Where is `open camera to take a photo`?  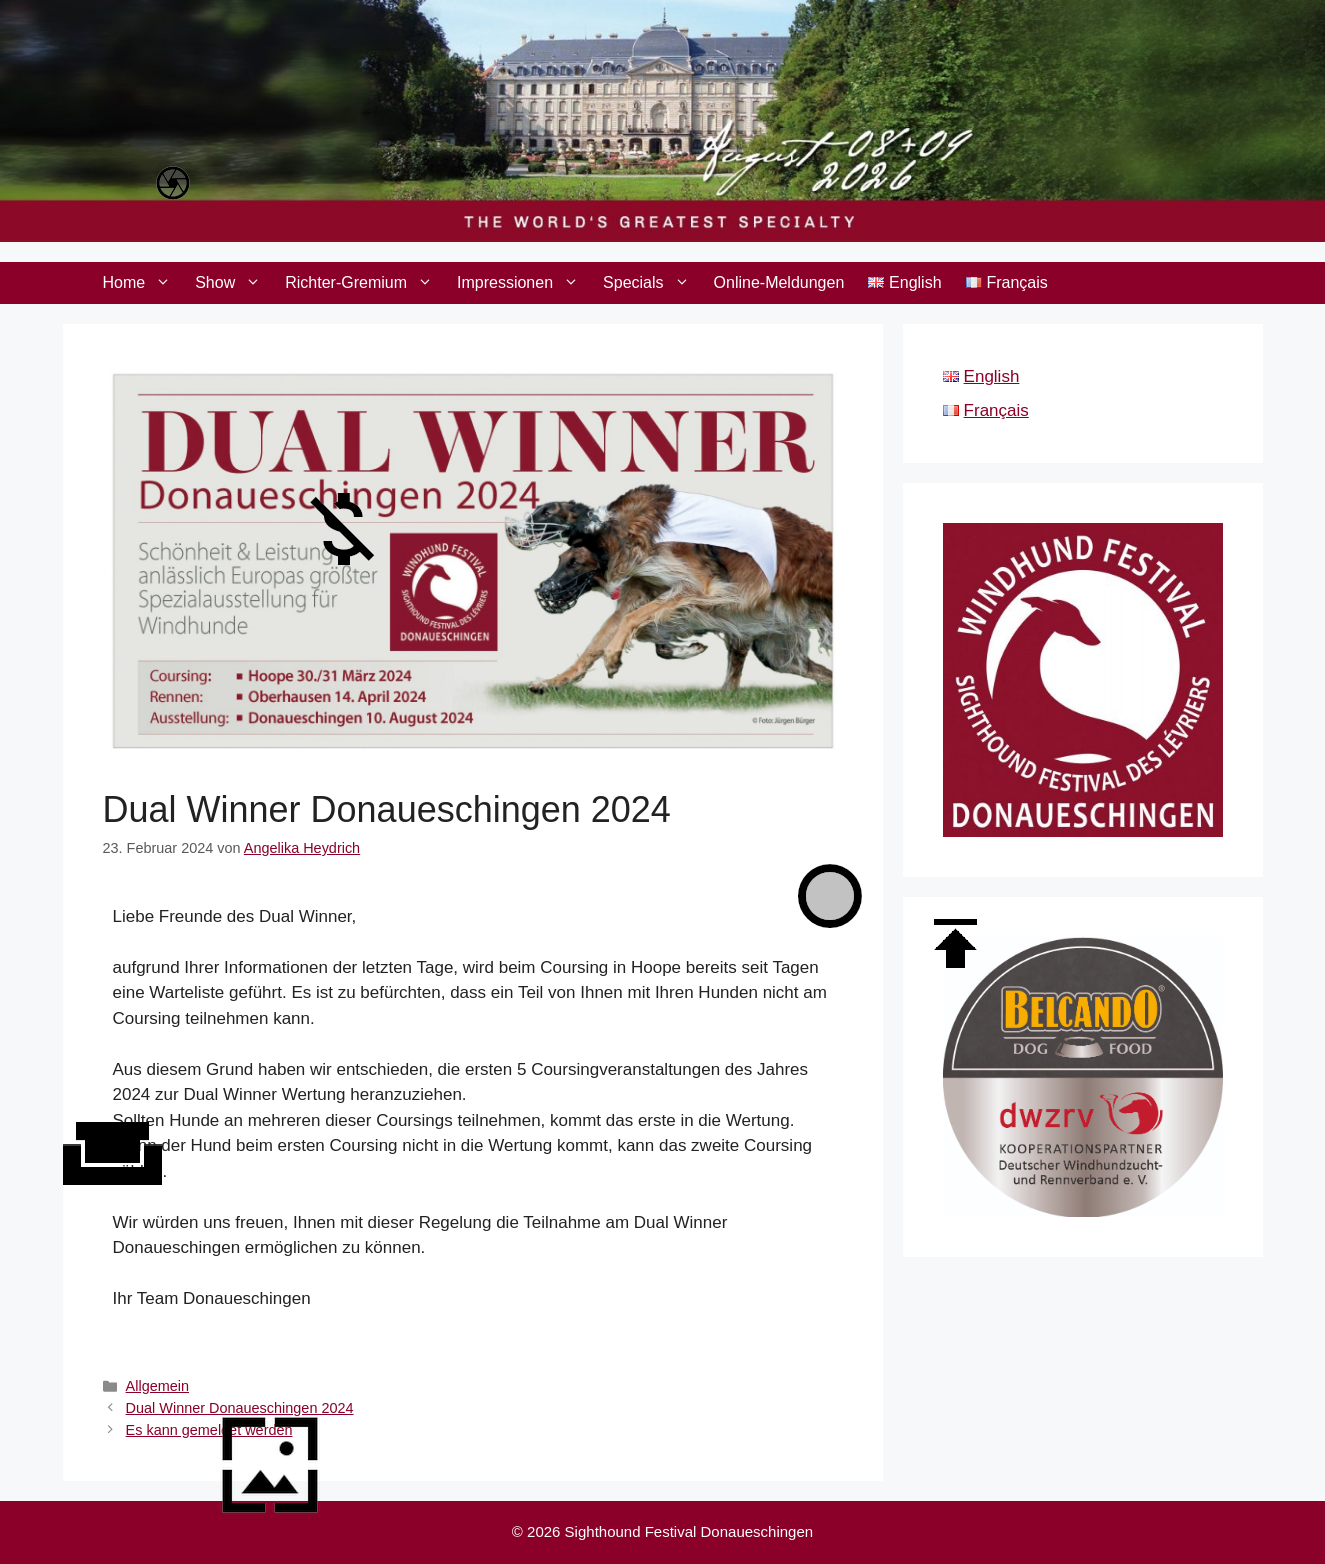 open camera to take a photo is located at coordinates (173, 183).